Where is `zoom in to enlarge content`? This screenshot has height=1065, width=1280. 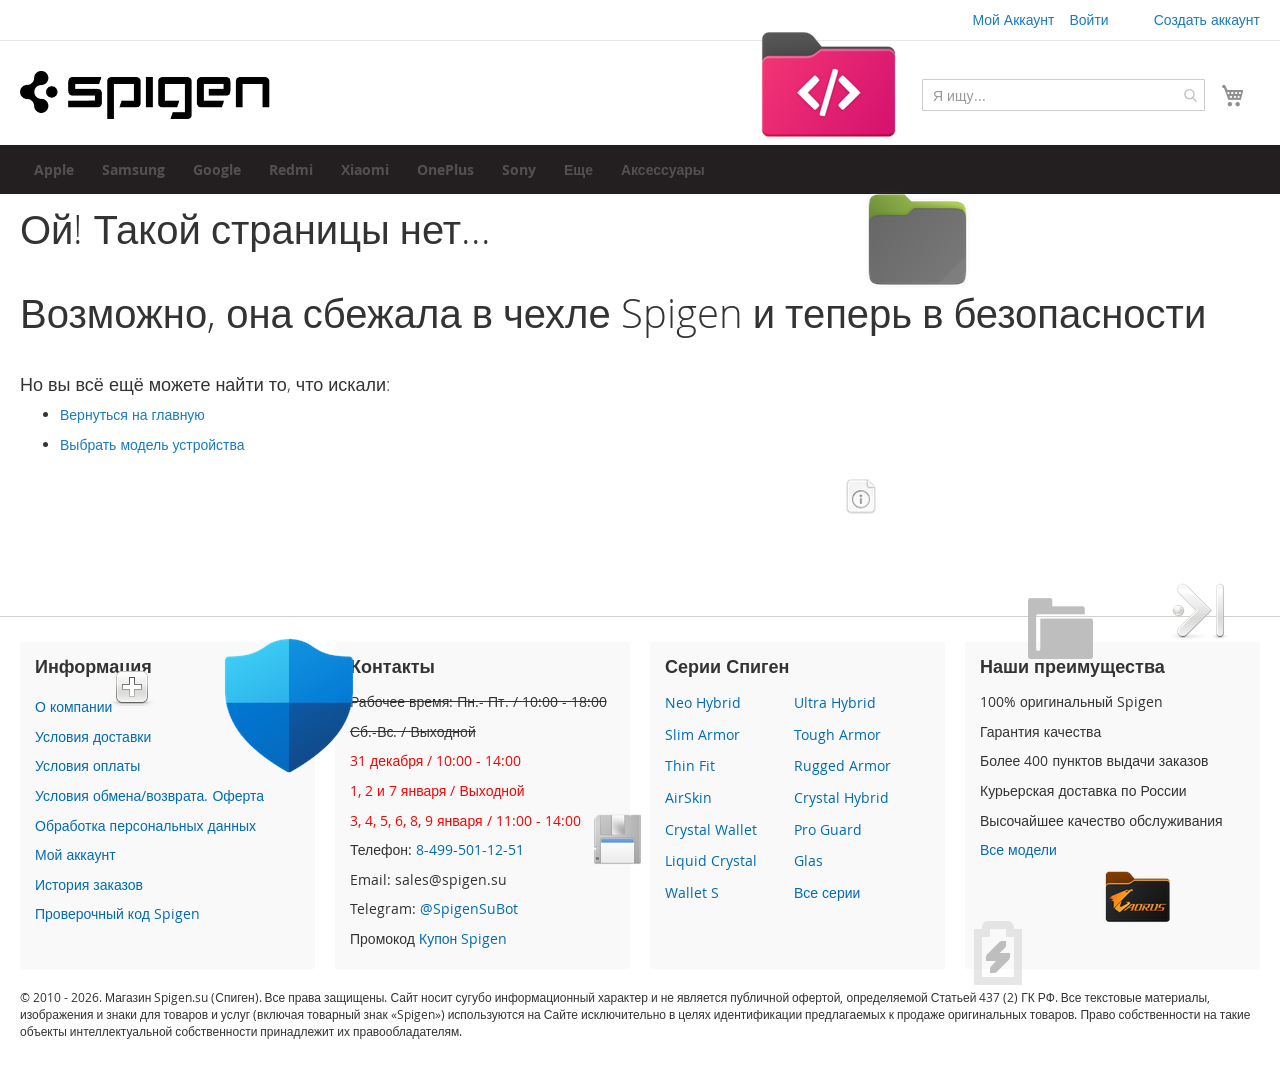
zoom in to enlarge content is located at coordinates (132, 686).